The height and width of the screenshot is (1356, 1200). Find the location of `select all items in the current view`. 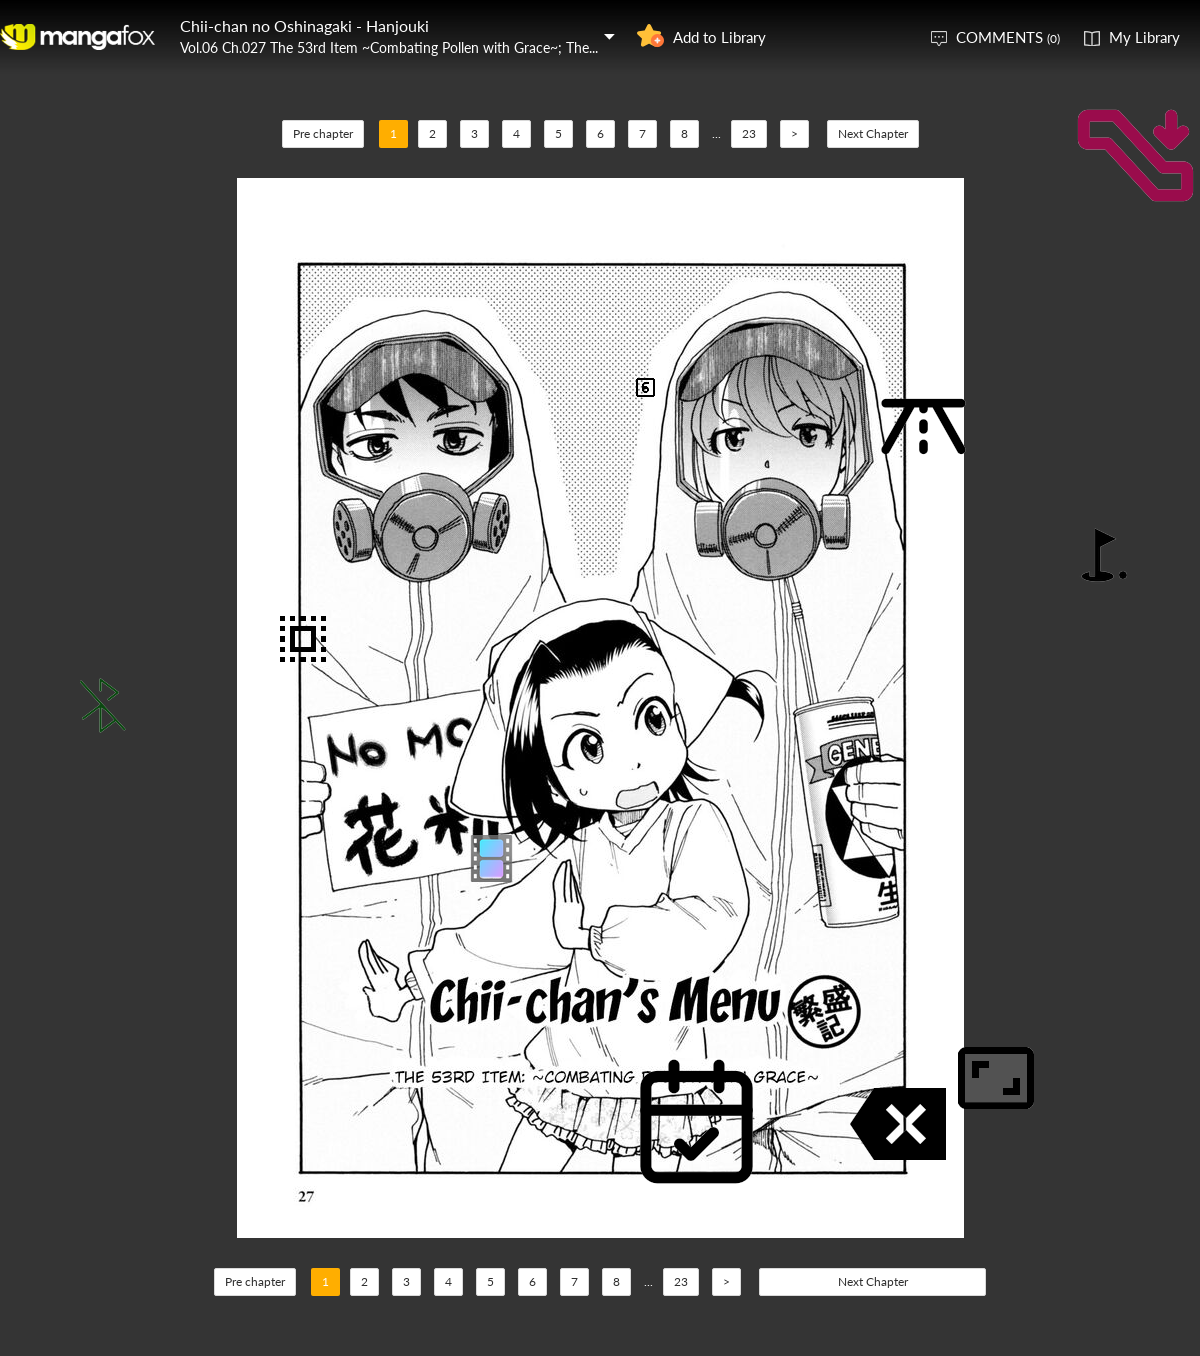

select all items in the current view is located at coordinates (303, 639).